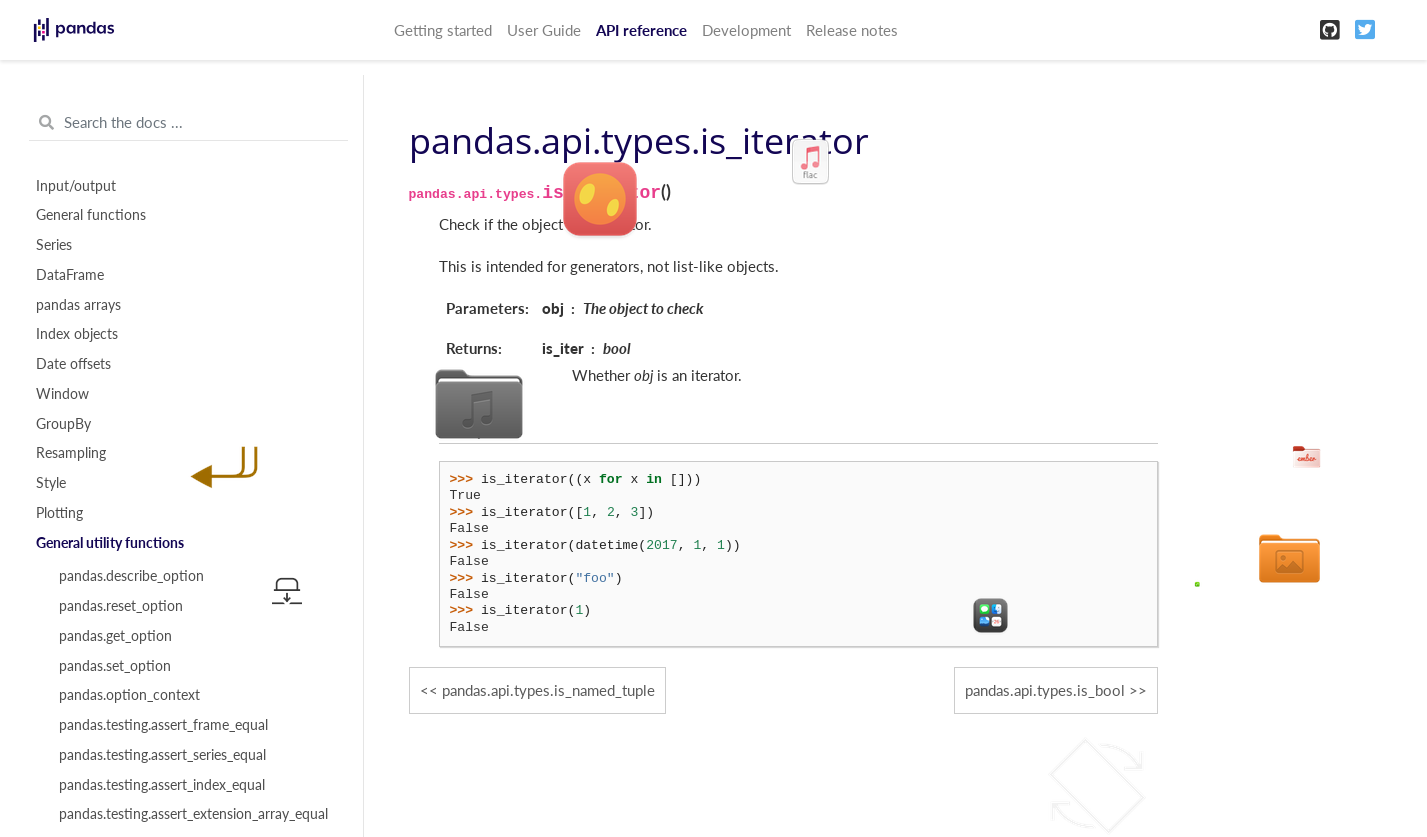 The height and width of the screenshot is (837, 1427). What do you see at coordinates (1306, 457) in the screenshot?
I see `open ember.js project folder` at bounding box center [1306, 457].